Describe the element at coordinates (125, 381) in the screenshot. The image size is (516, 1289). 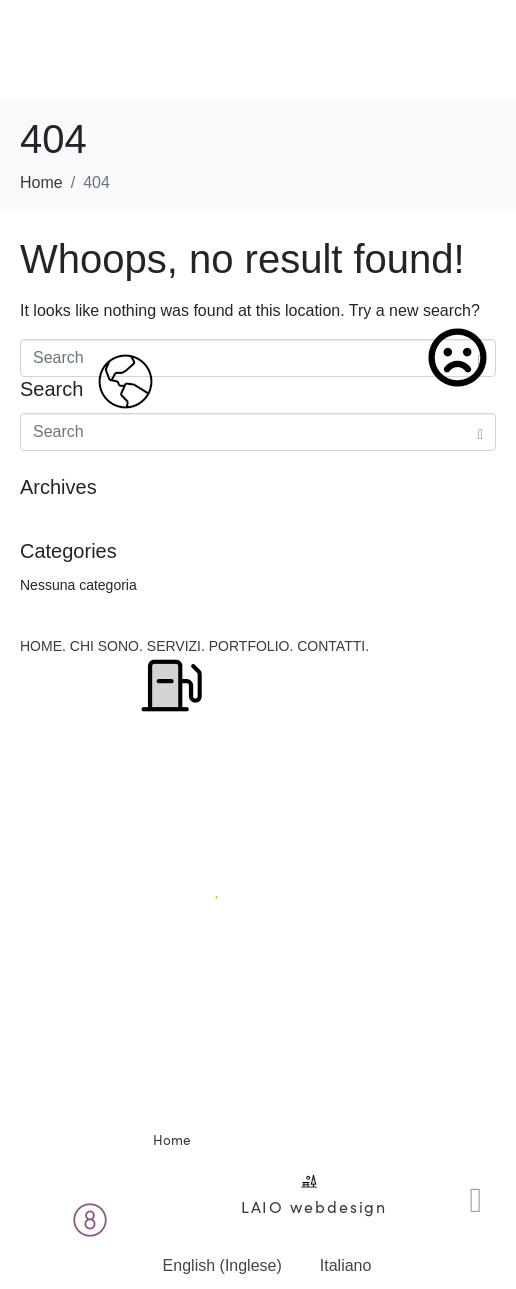
I see `switch to international or global settings` at that location.